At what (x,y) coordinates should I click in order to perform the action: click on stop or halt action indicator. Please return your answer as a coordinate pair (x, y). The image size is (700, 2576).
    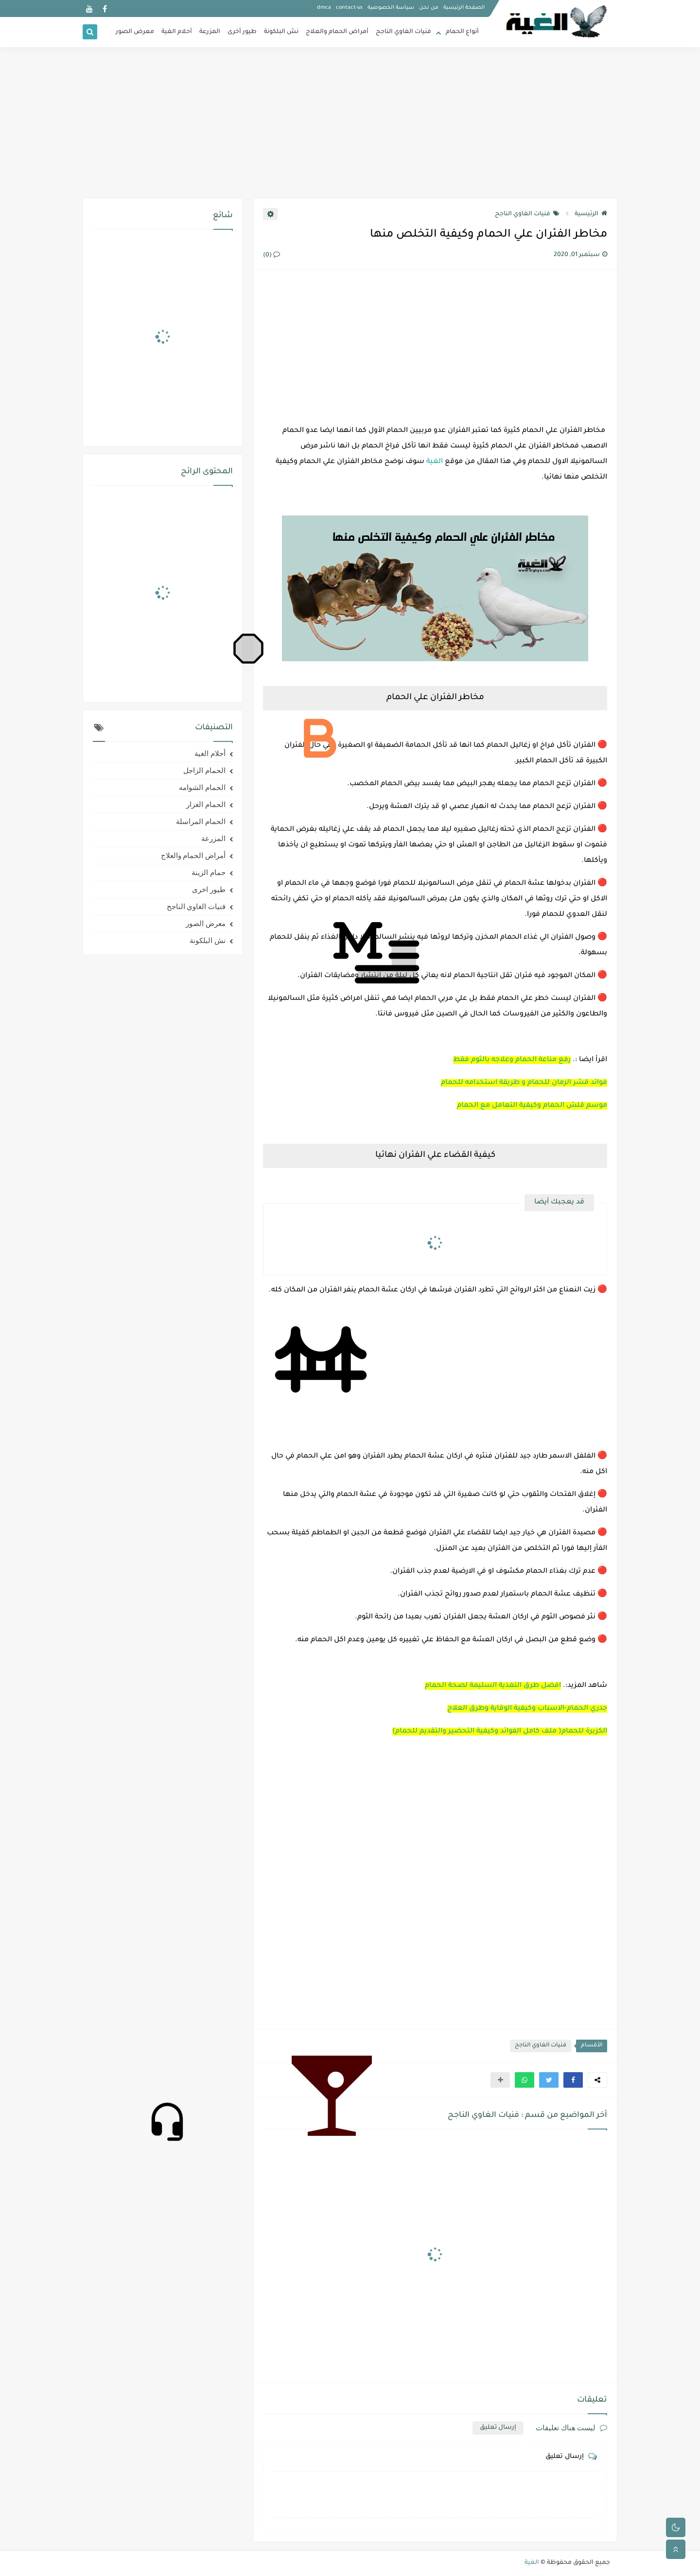
    Looking at the image, I should click on (248, 649).